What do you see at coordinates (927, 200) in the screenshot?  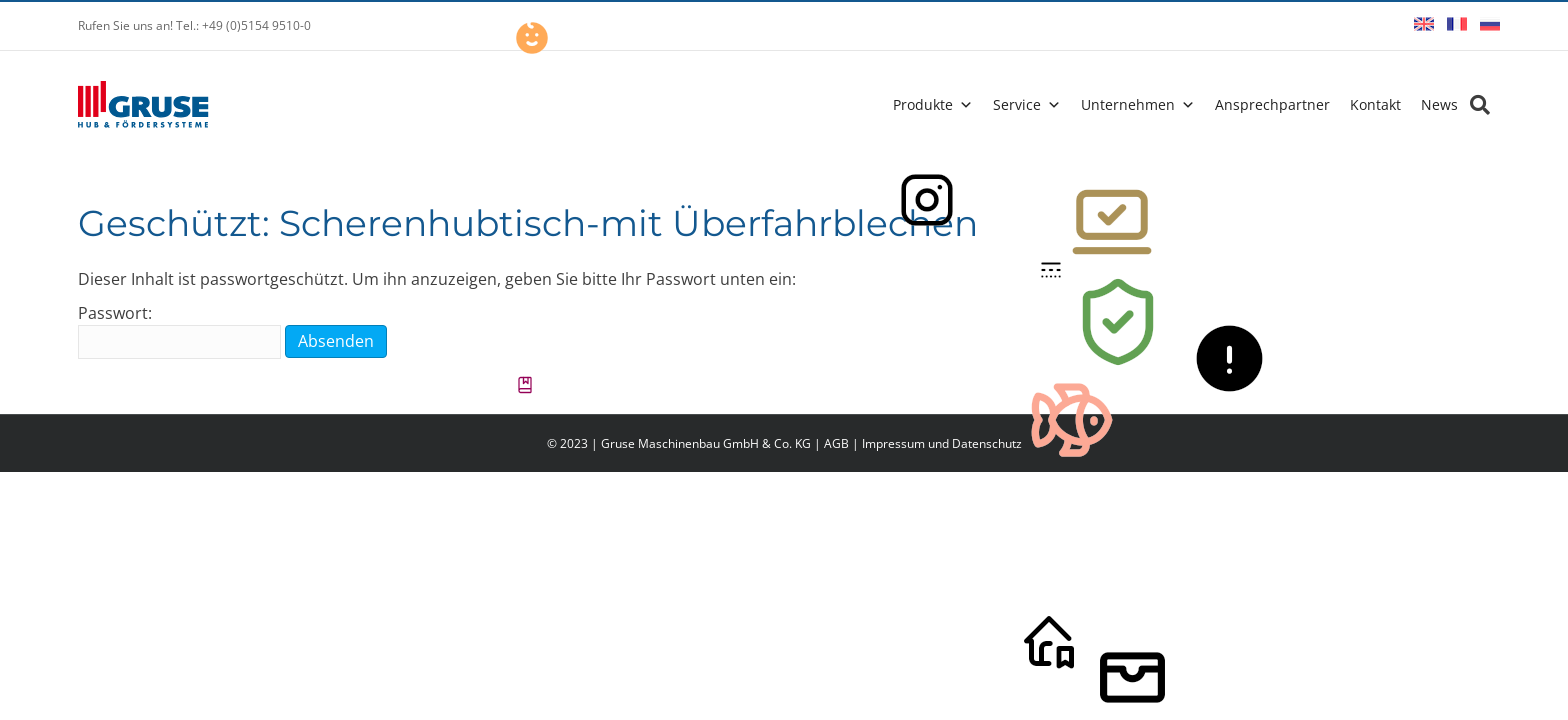 I see `open instagram app` at bounding box center [927, 200].